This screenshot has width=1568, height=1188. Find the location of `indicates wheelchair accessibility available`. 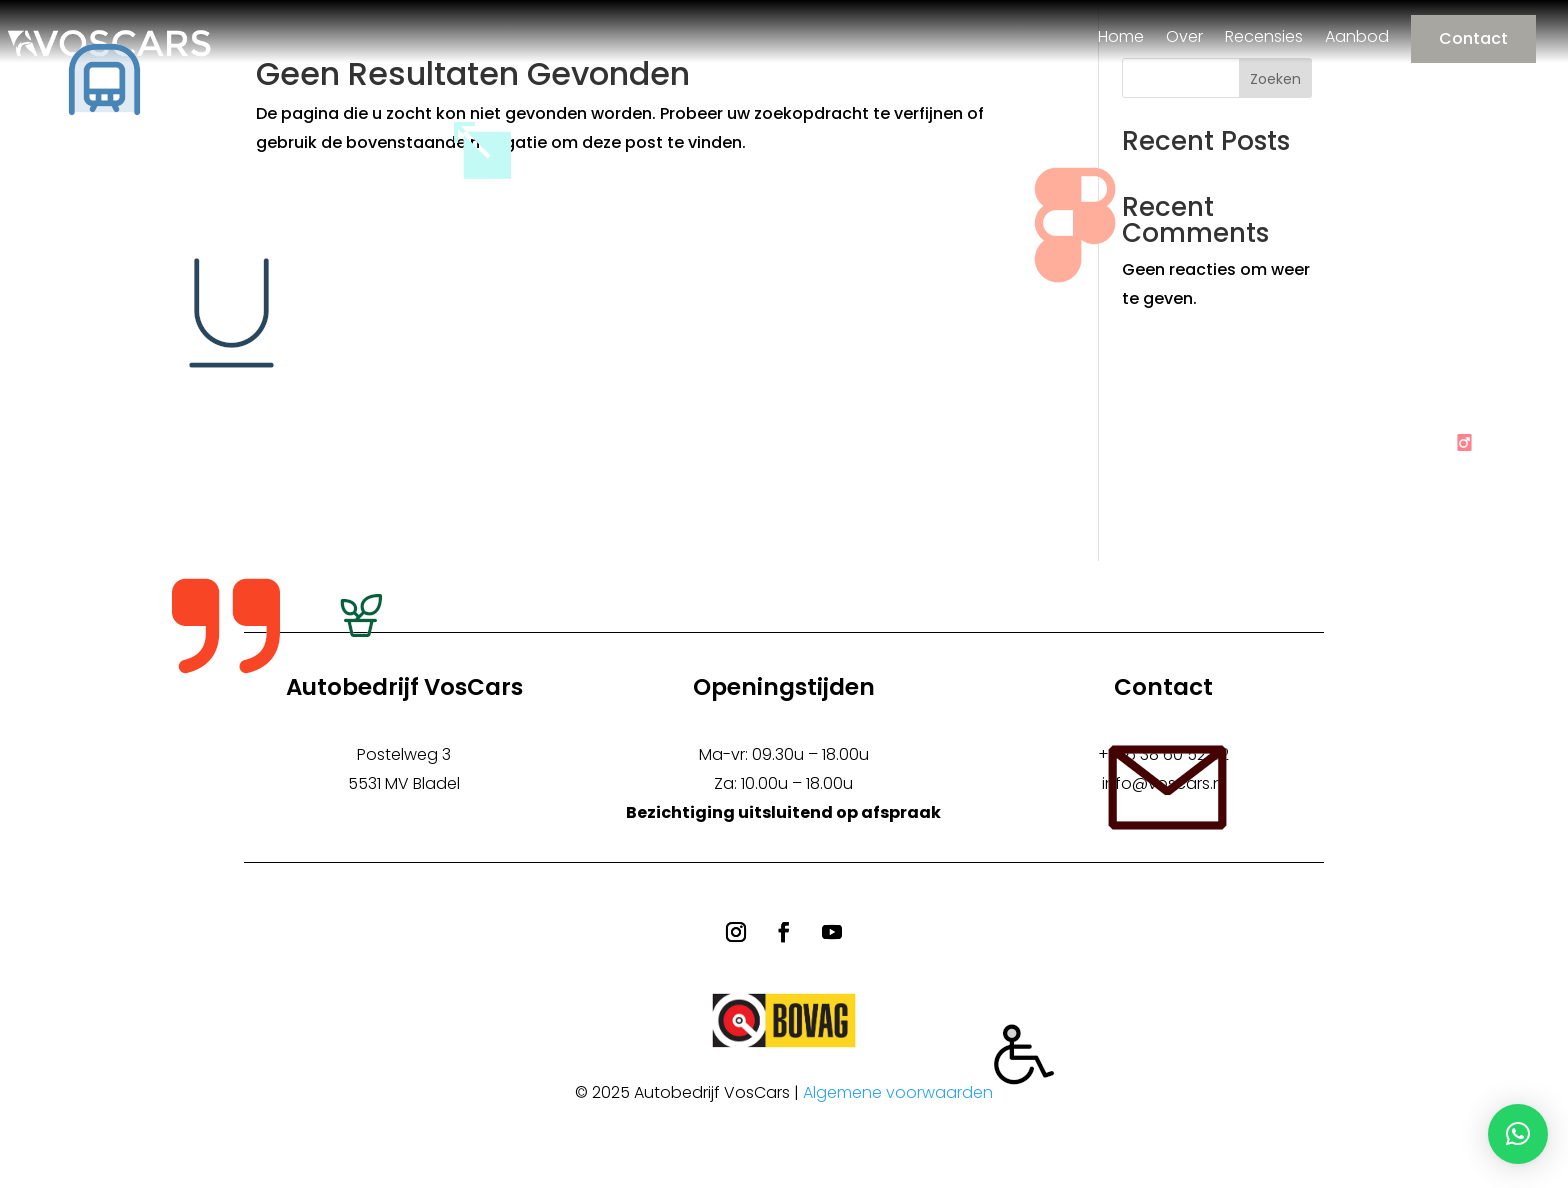

indicates wheelchair accessibility available is located at coordinates (1018, 1055).